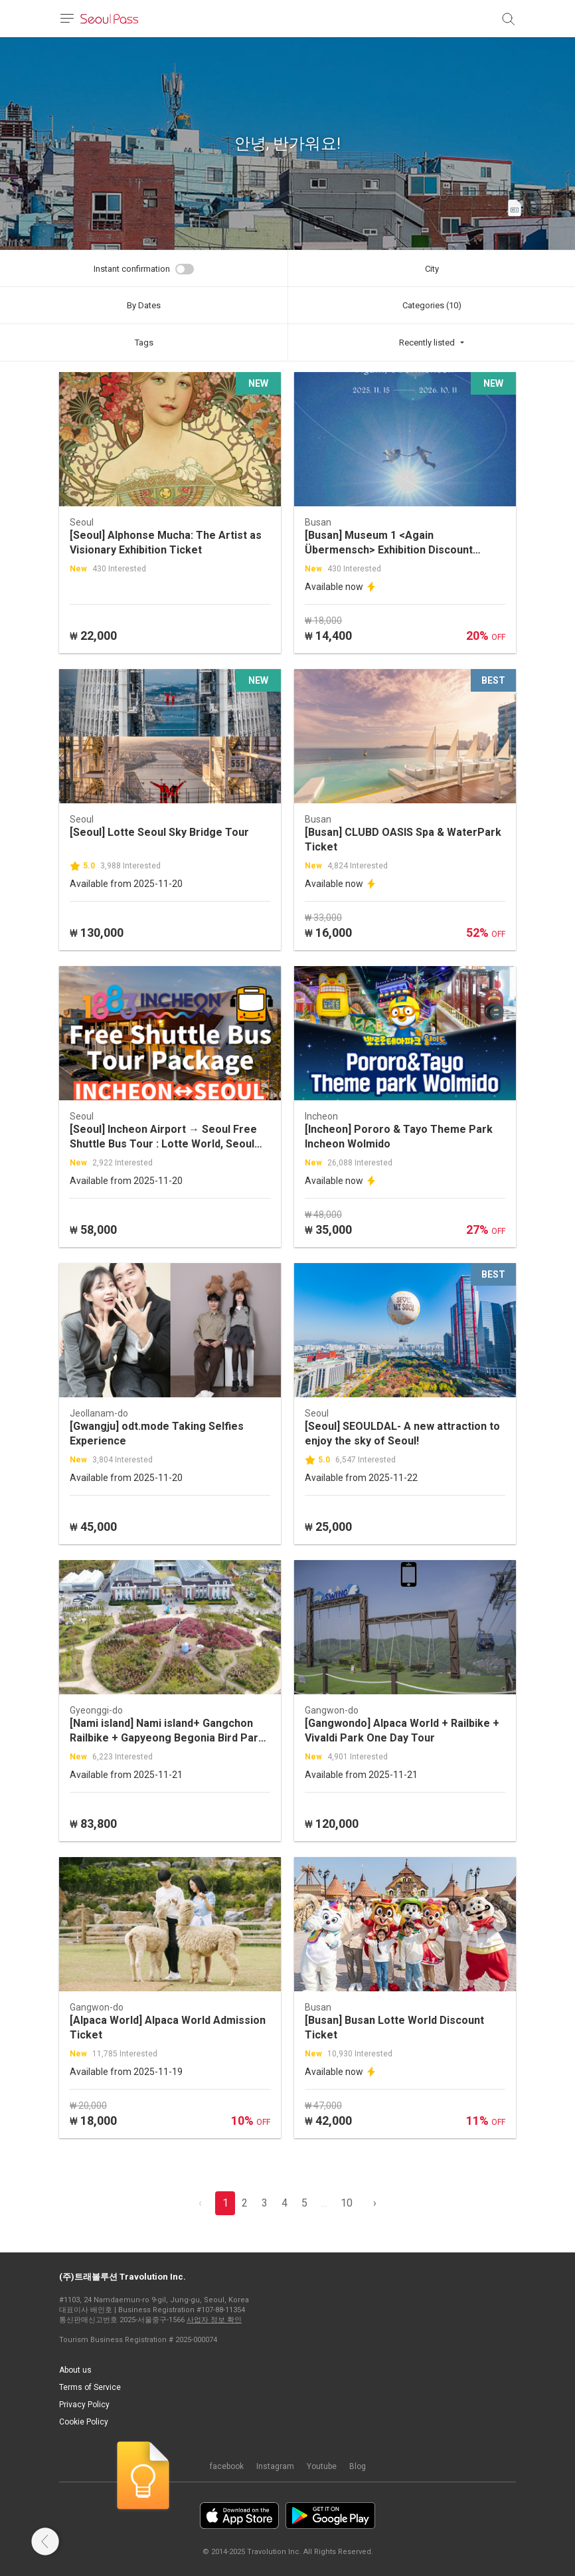 The width and height of the screenshot is (575, 2576). I want to click on a markdown text file, so click(515, 208).